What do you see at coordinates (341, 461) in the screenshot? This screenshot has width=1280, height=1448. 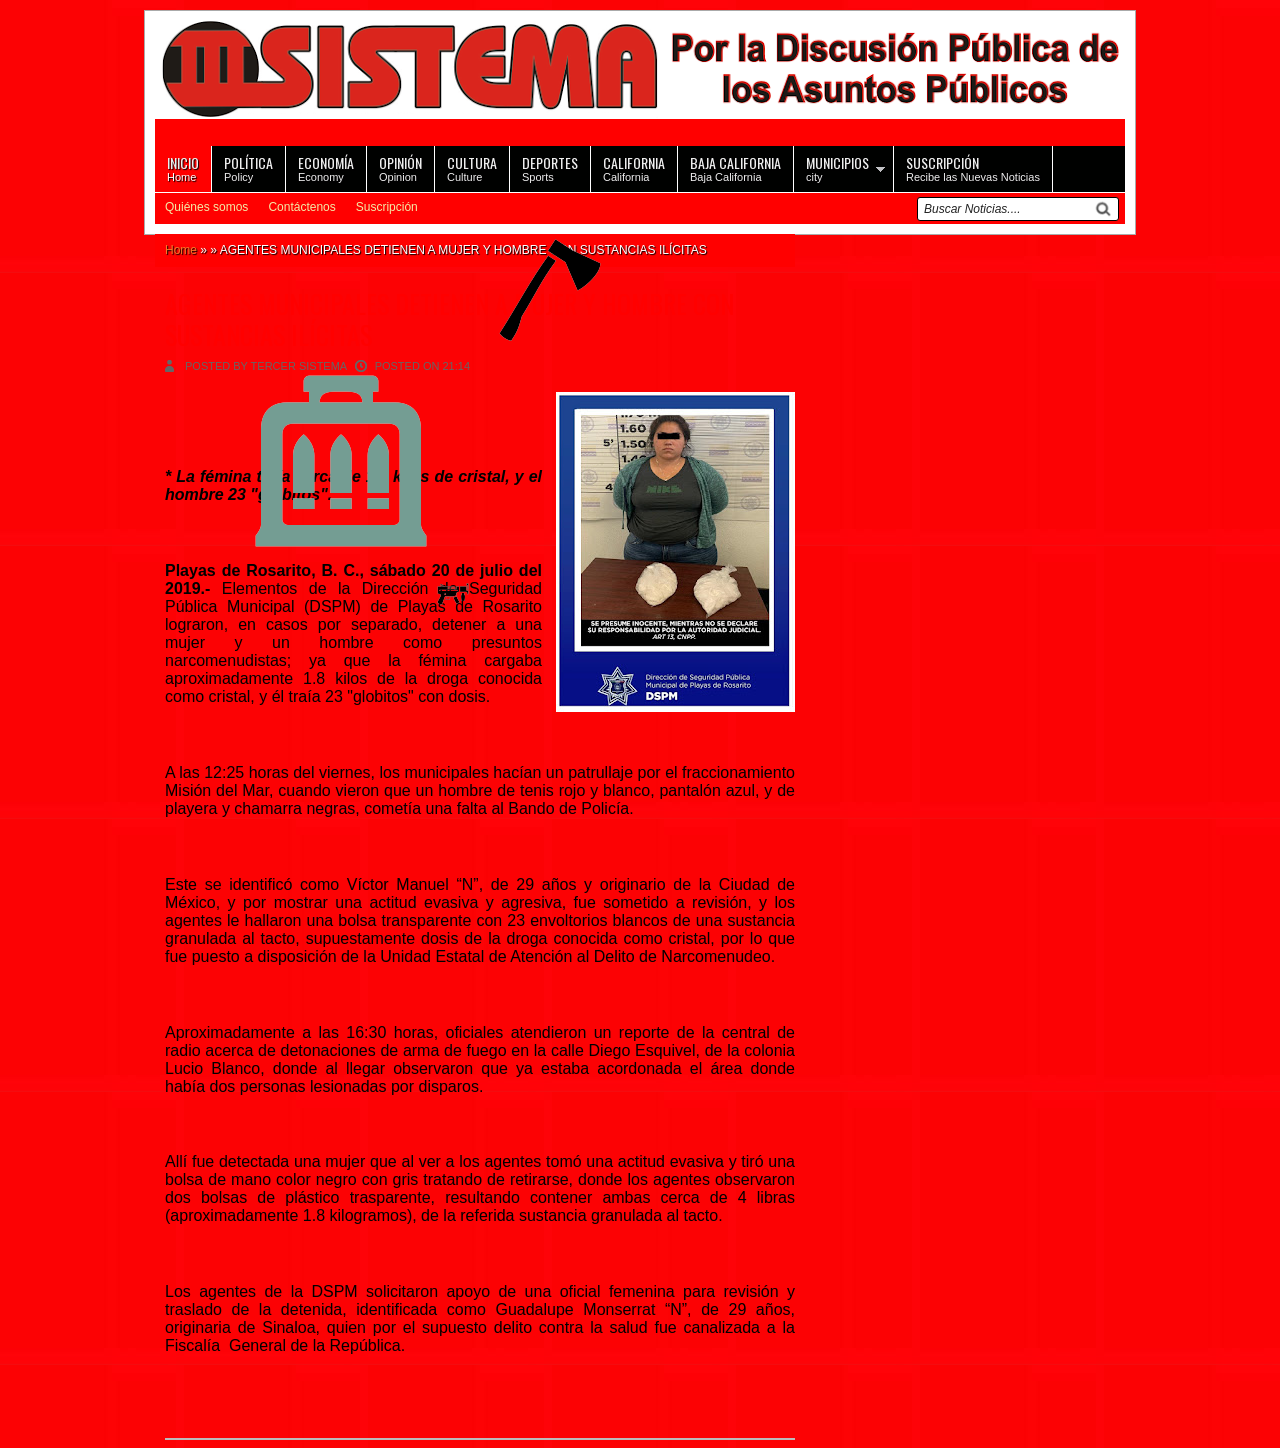 I see `ammunition inventory or storage in a game` at bounding box center [341, 461].